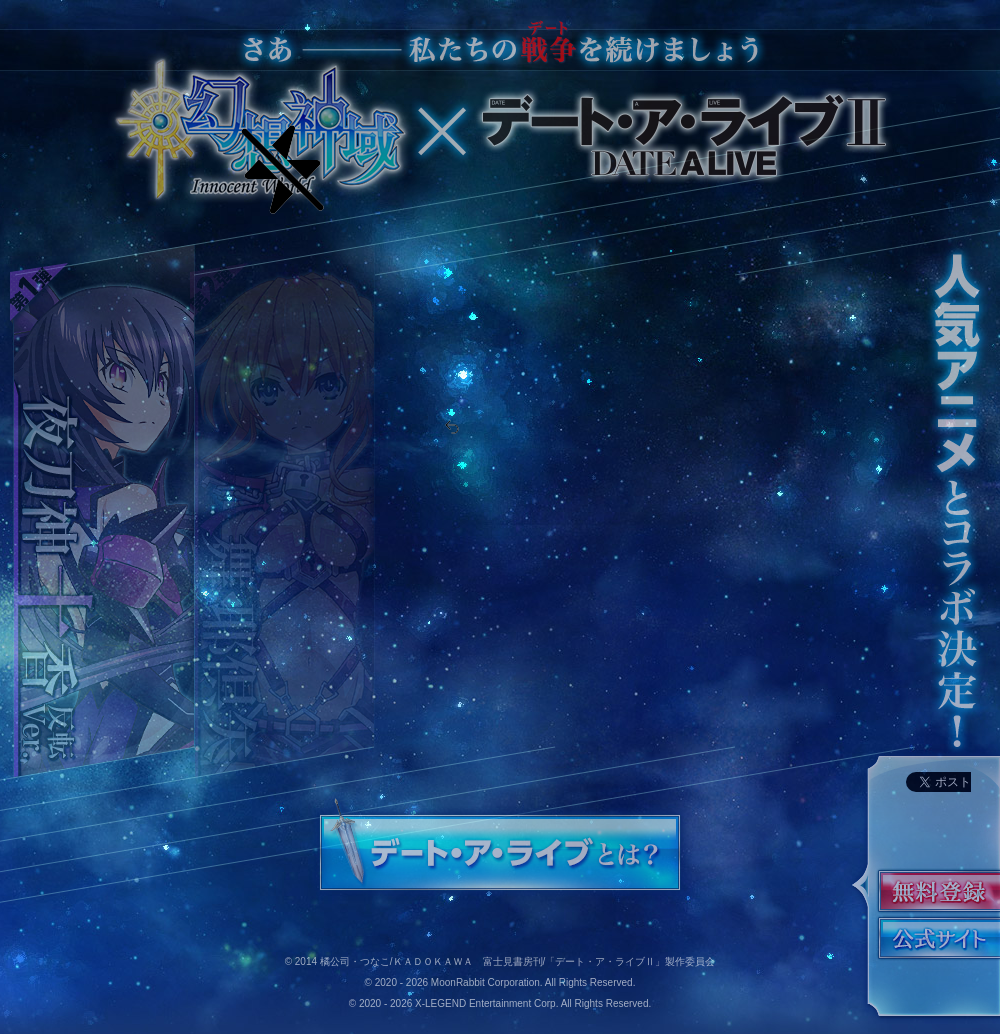  I want to click on flash or lightning feature disabled, so click(282, 169).